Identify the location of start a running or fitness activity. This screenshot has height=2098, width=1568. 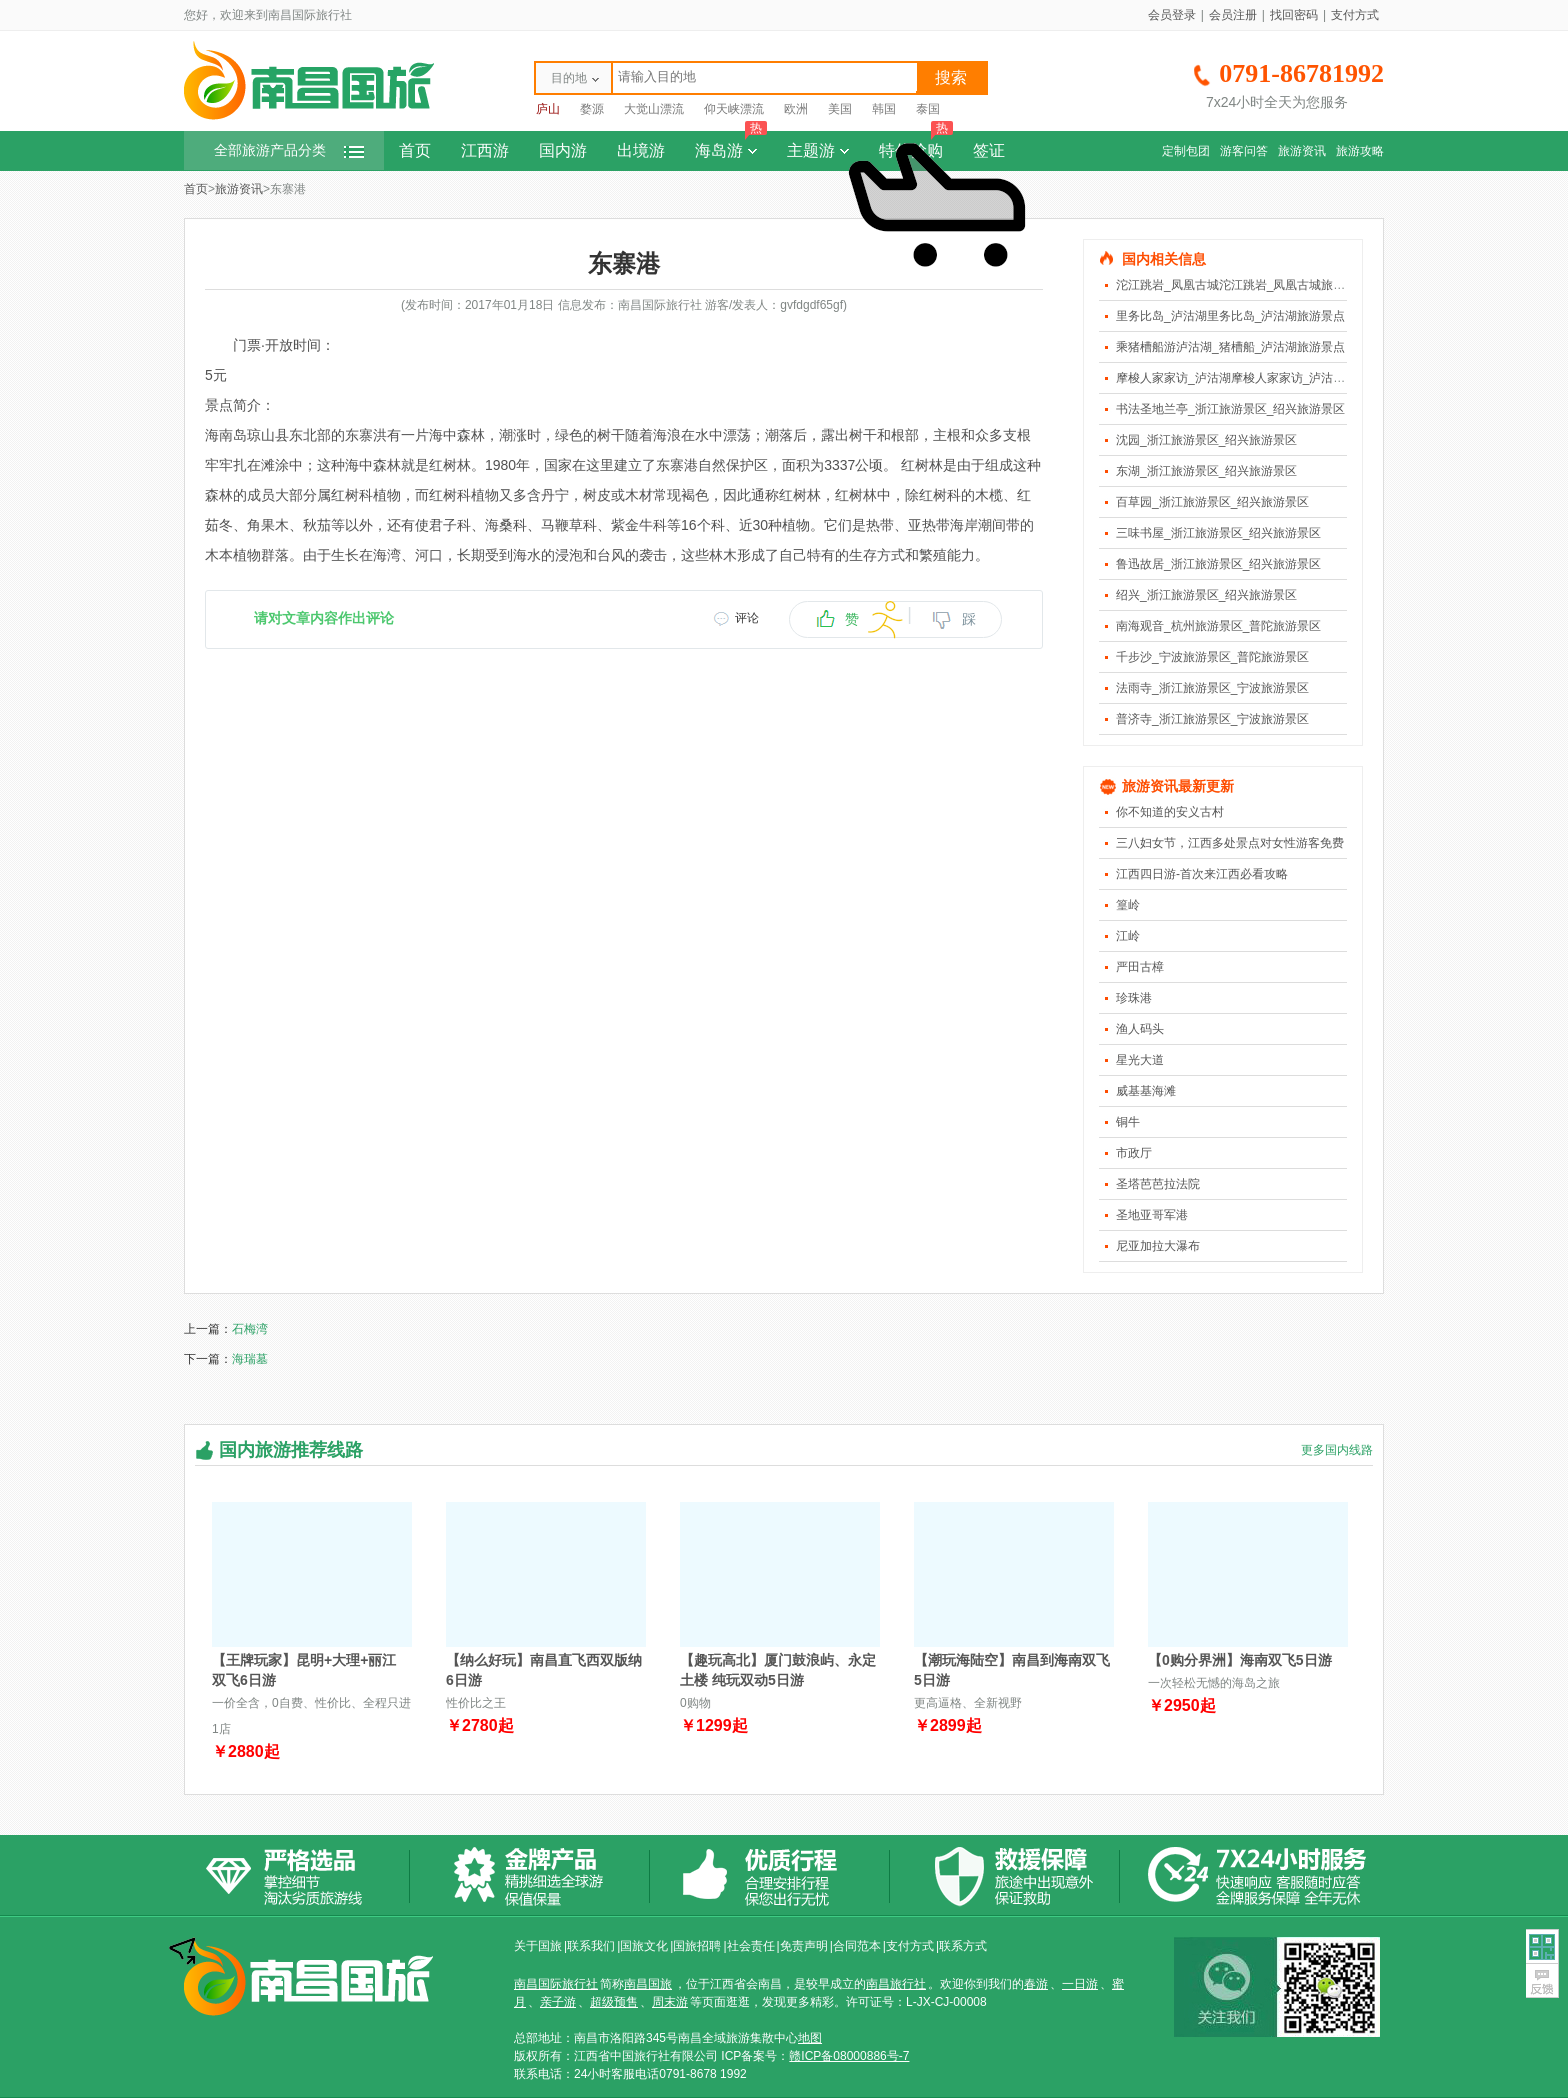
(886, 619).